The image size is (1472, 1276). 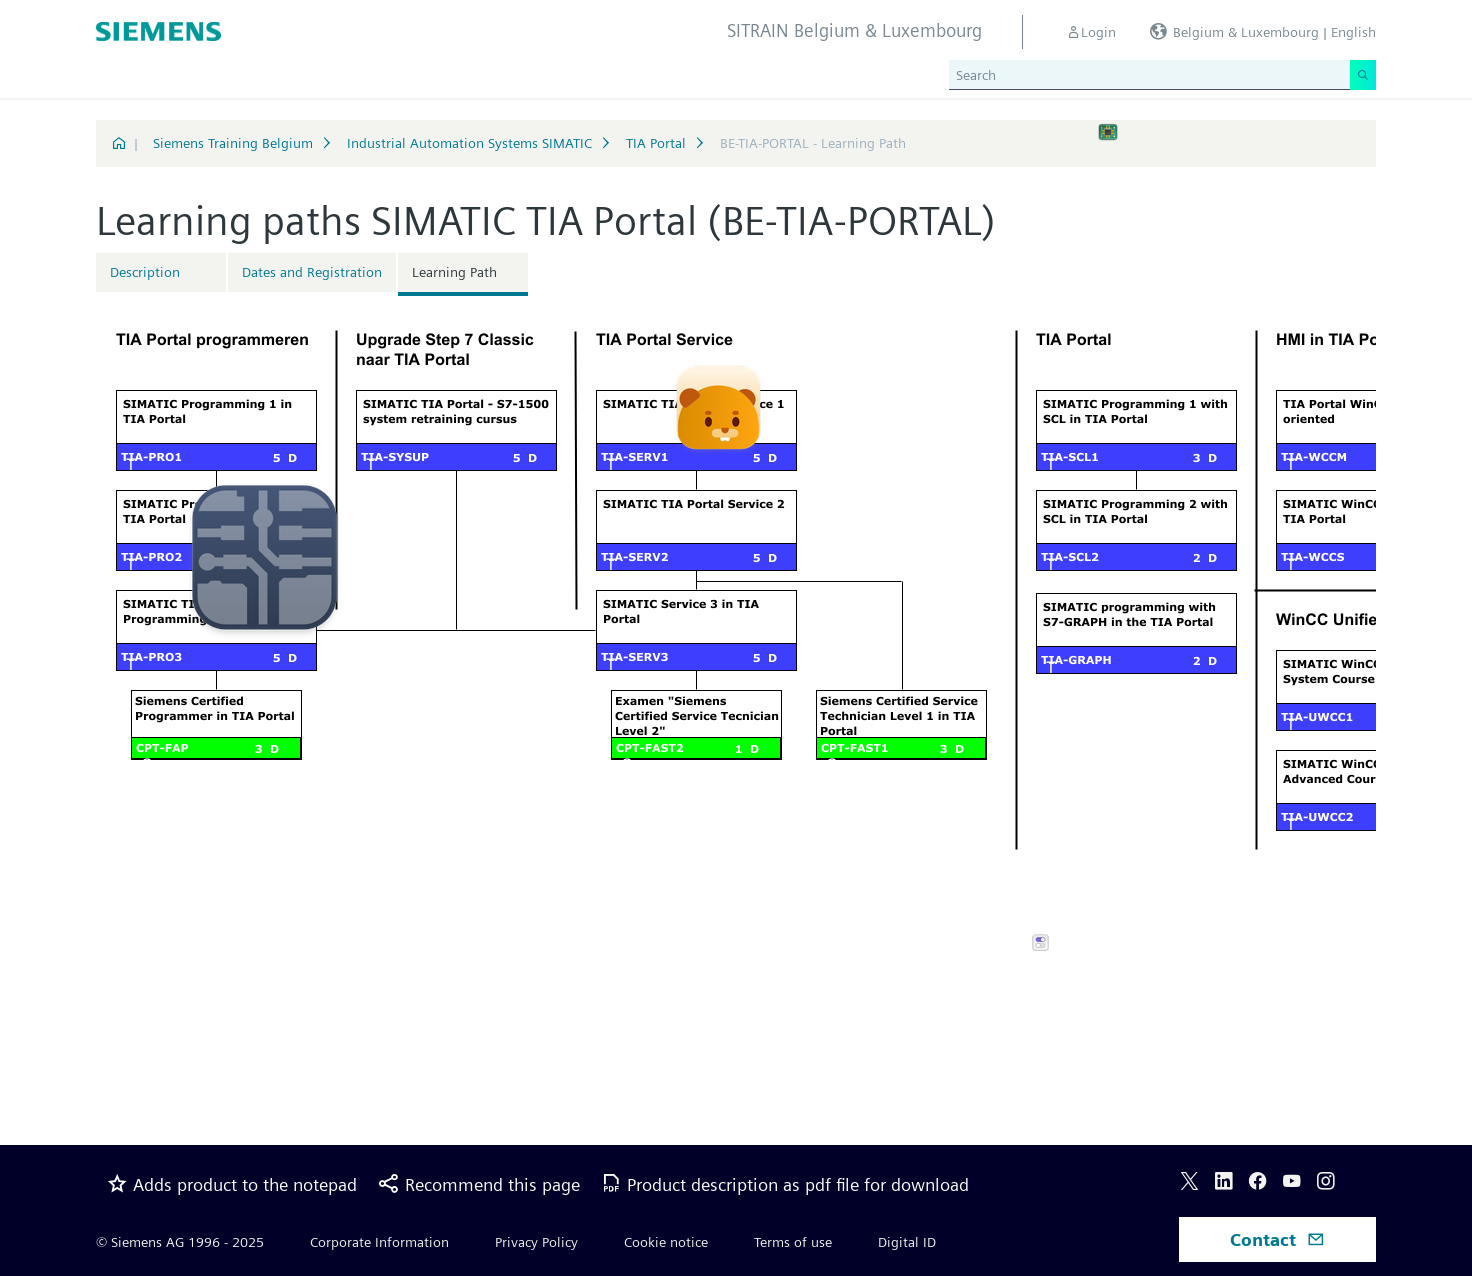 I want to click on open jockey system configuration app, so click(x=1108, y=132).